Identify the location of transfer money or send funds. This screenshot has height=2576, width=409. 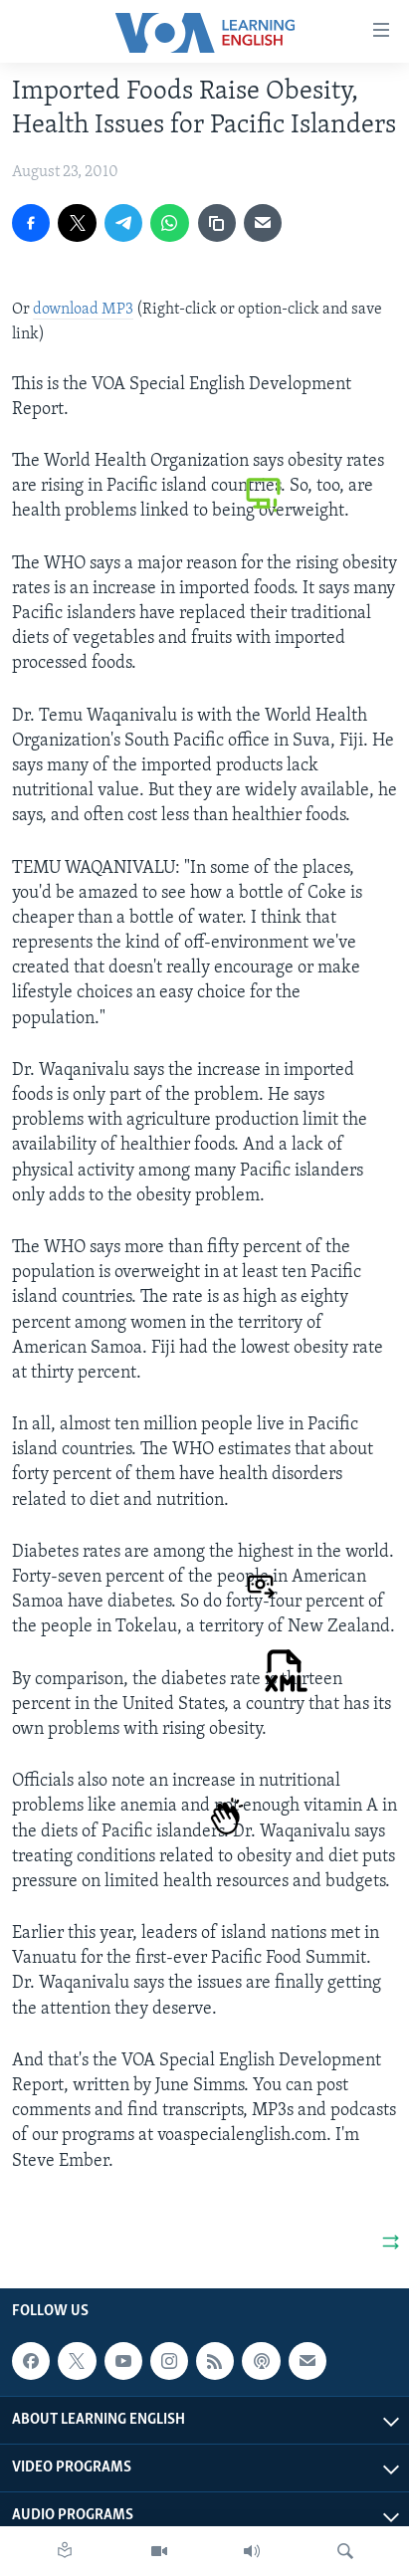
(260, 1584).